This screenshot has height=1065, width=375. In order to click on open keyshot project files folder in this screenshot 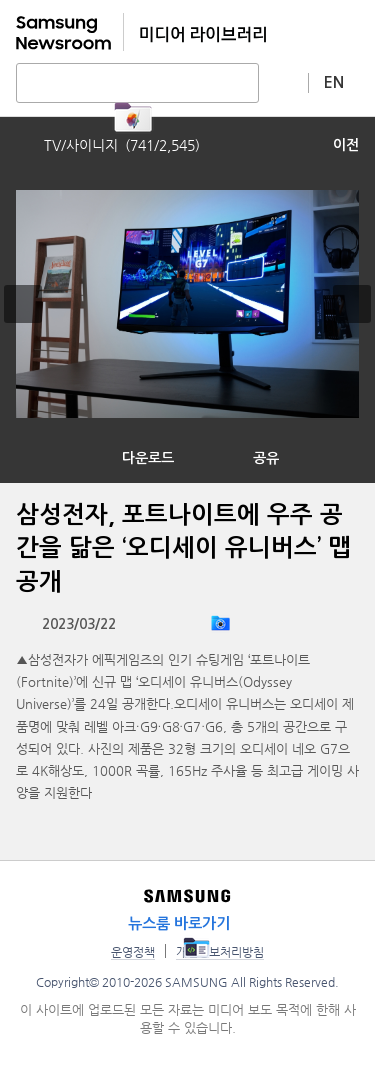, I will do `click(220, 623)`.